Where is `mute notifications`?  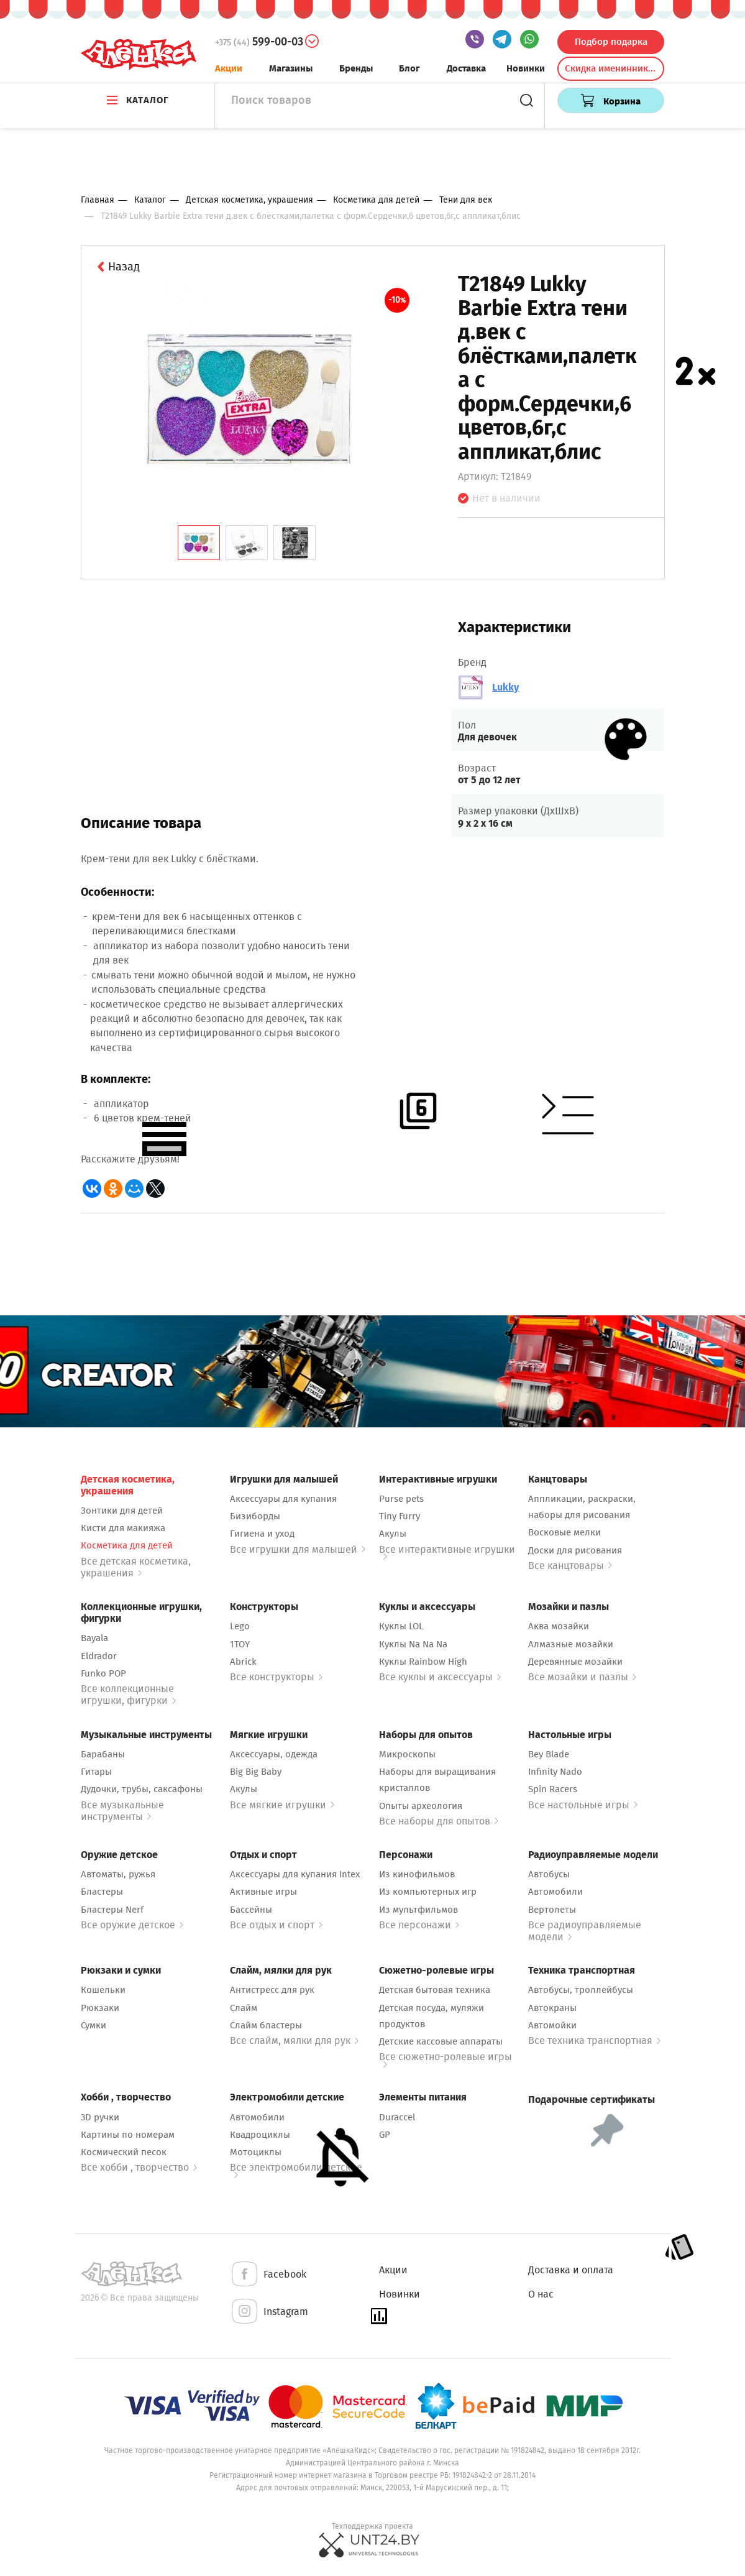 mute notifications is located at coordinates (341, 2156).